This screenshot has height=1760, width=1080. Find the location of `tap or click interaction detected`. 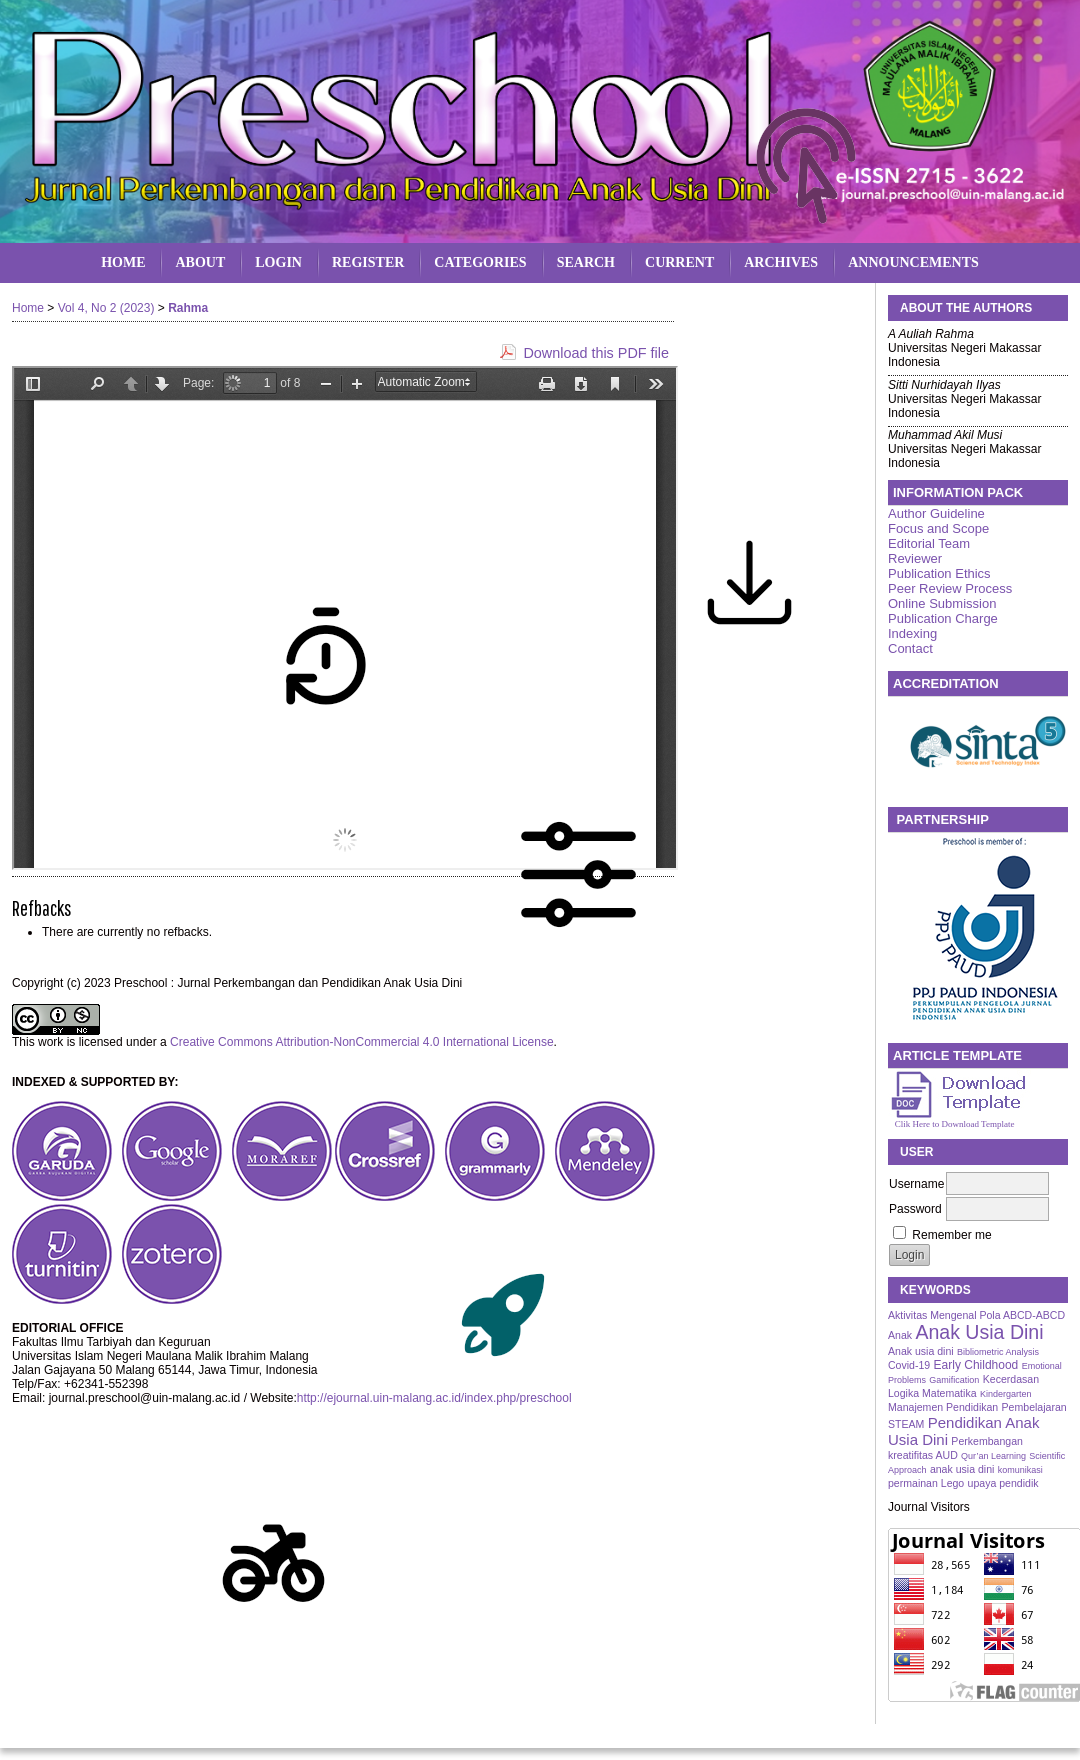

tap or click interaction detected is located at coordinates (806, 166).